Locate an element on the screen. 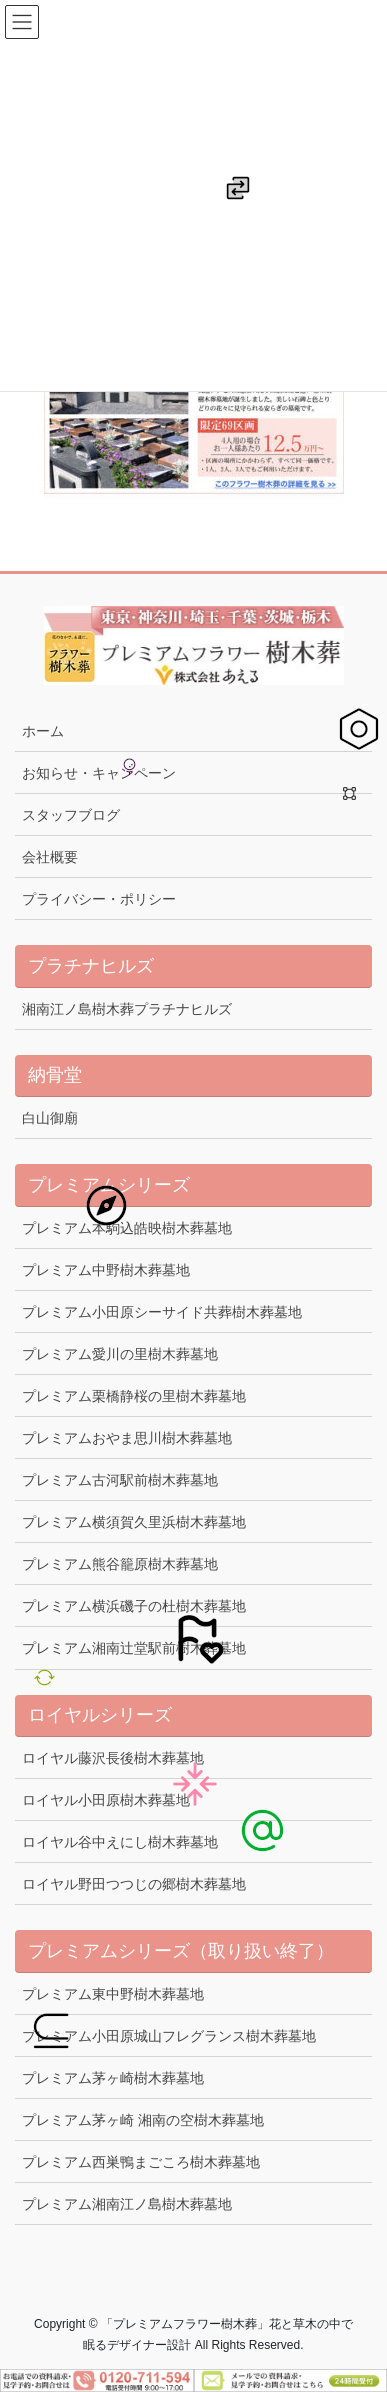  indicates a subset relationship in mathematical or set operations is located at coordinates (52, 2030).